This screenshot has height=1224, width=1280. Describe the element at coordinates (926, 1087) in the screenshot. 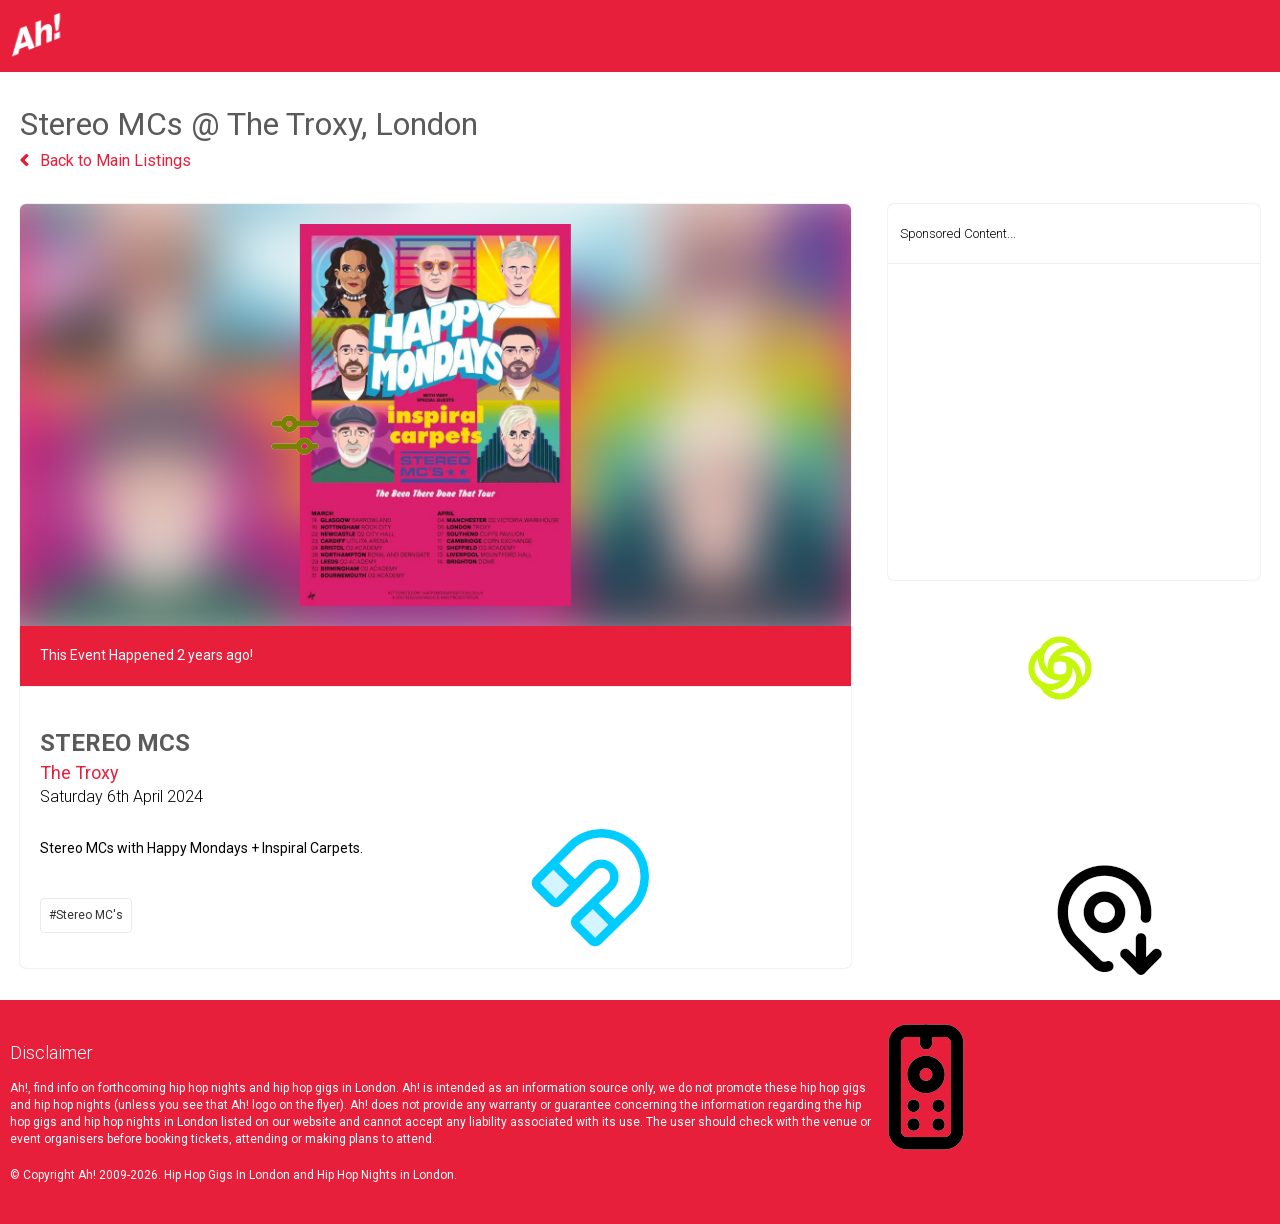

I see `access remote control settings` at that location.